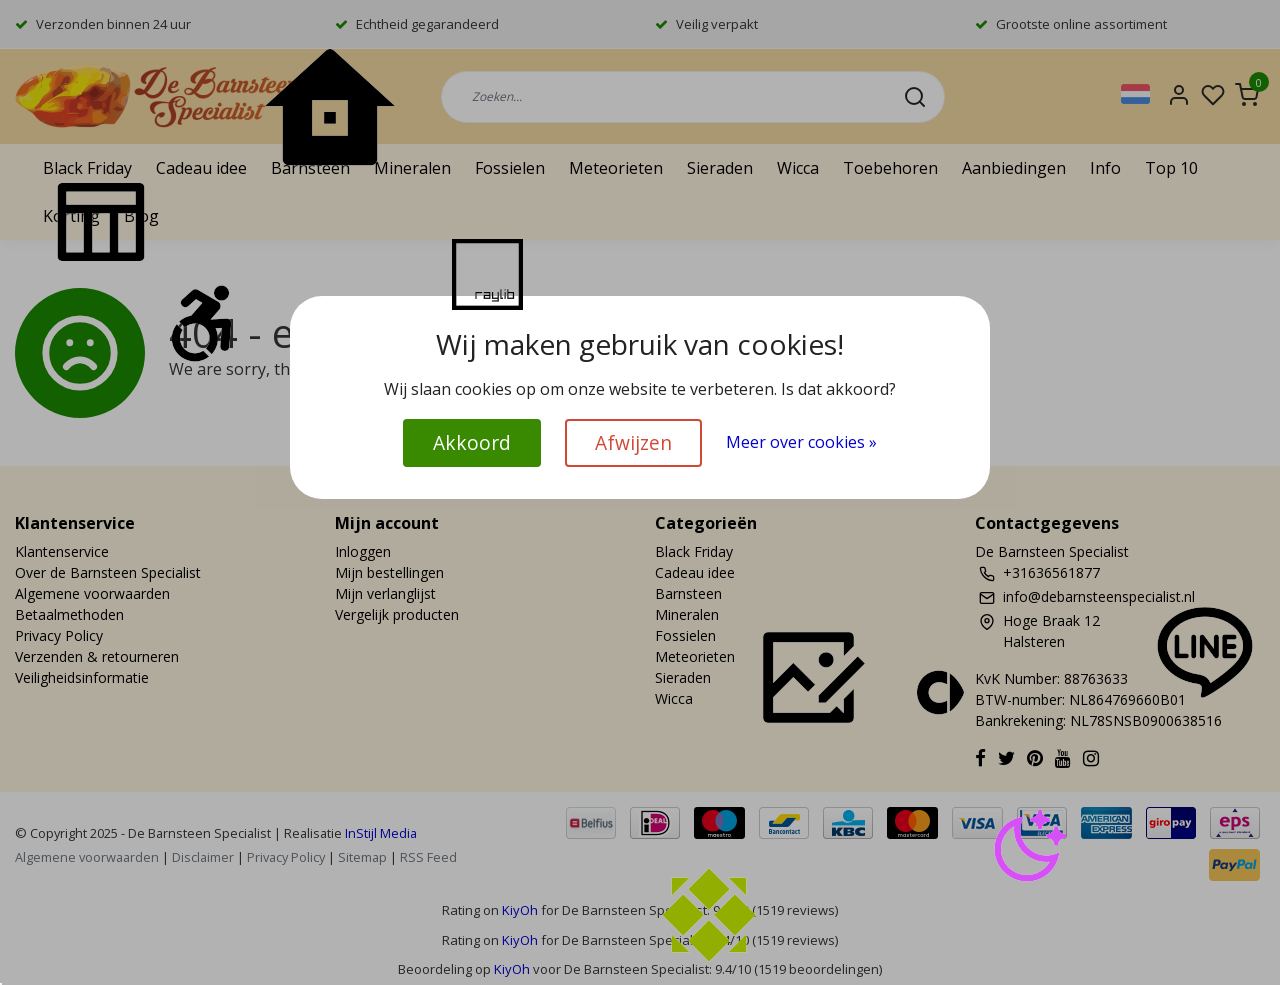 The width and height of the screenshot is (1280, 985). I want to click on centos linux operating system logo, so click(709, 915).